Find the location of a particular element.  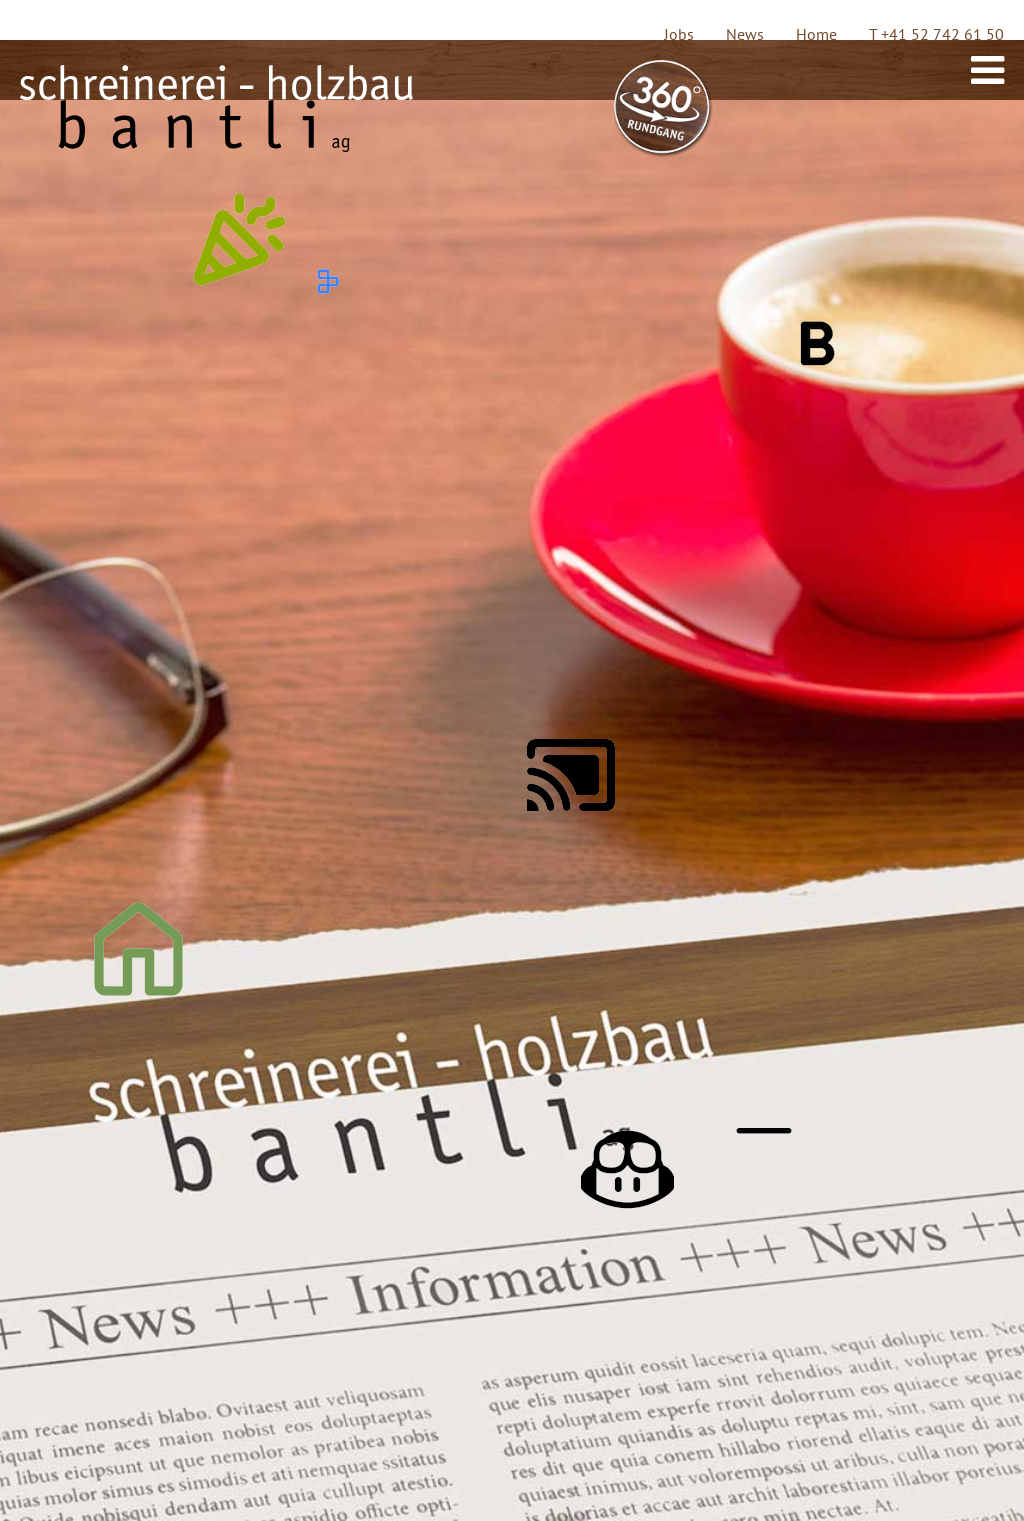

access github copilot ai assistant is located at coordinates (627, 1169).